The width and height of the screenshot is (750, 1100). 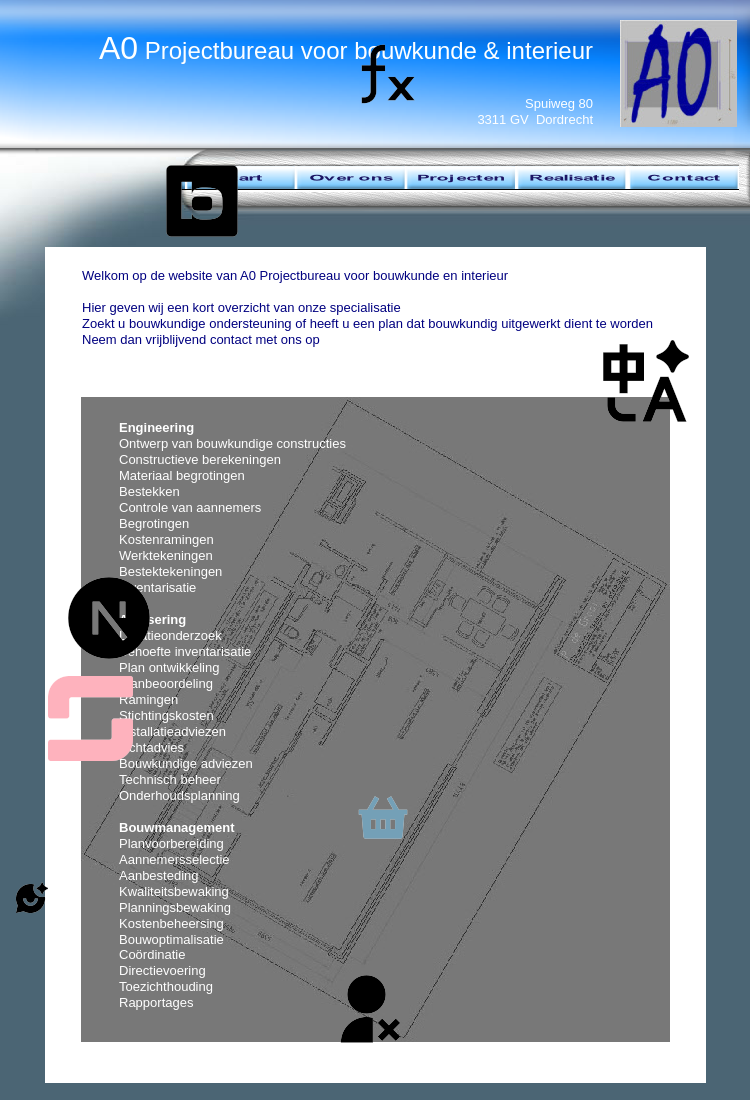 What do you see at coordinates (90, 718) in the screenshot?
I see `start.gg logo` at bounding box center [90, 718].